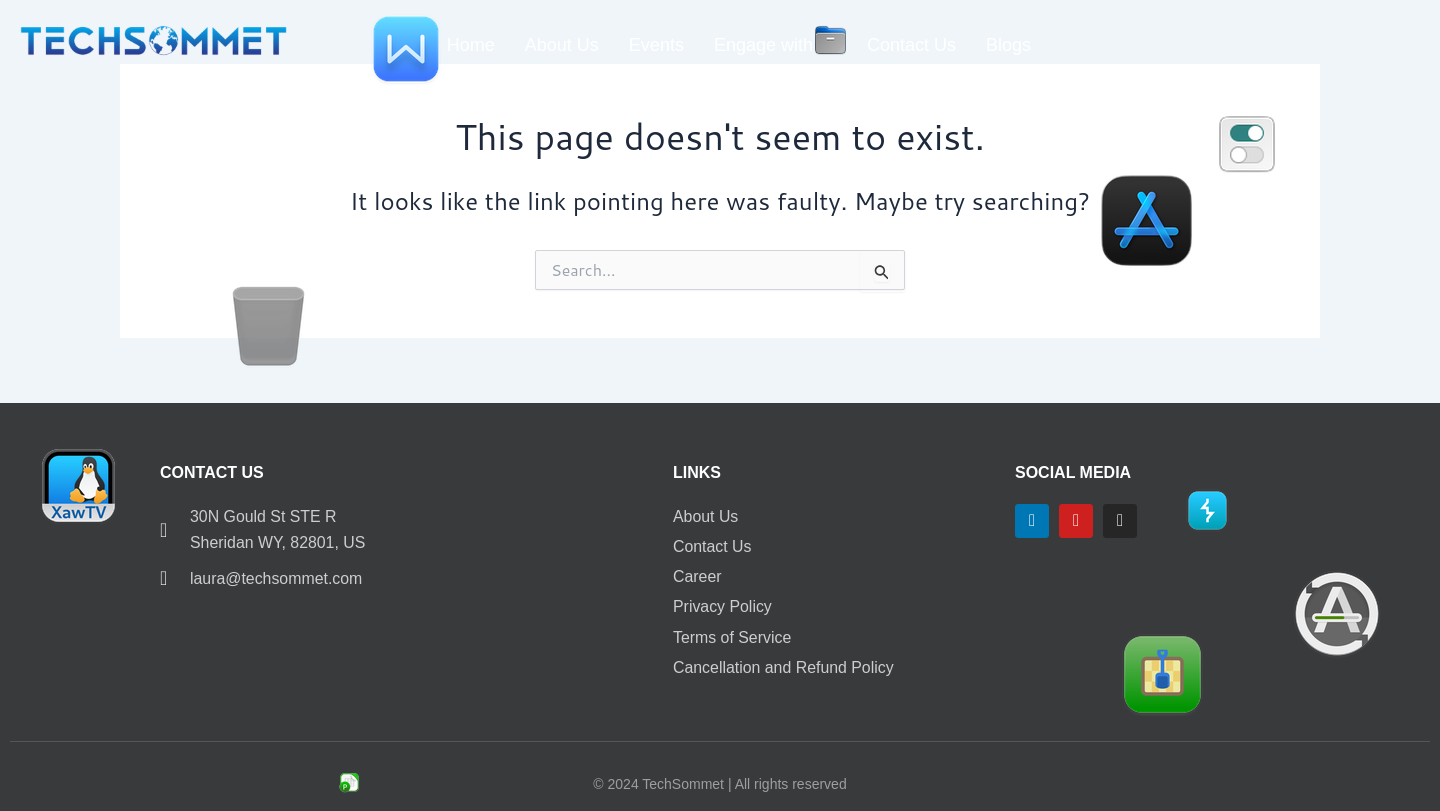 Image resolution: width=1440 pixels, height=811 pixels. What do you see at coordinates (268, 325) in the screenshot?
I see `empty trash bin ready to receive deleted items` at bounding box center [268, 325].